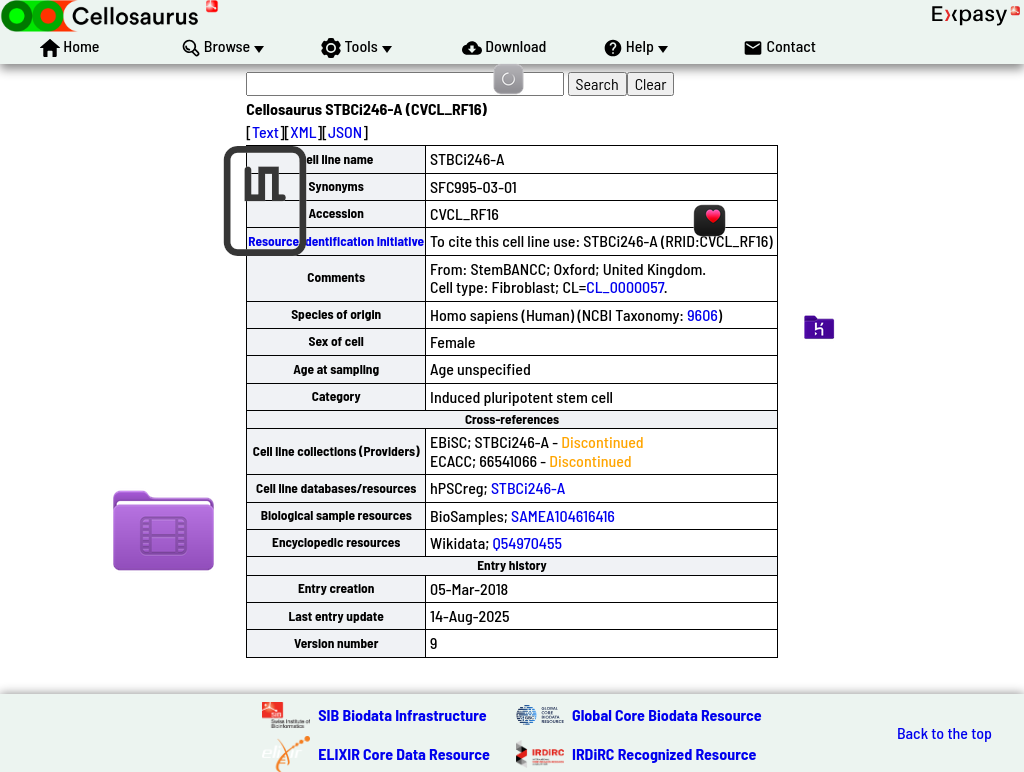 This screenshot has height=772, width=1024. Describe the element at coordinates (508, 79) in the screenshot. I see `access startup screen or boot settings` at that location.